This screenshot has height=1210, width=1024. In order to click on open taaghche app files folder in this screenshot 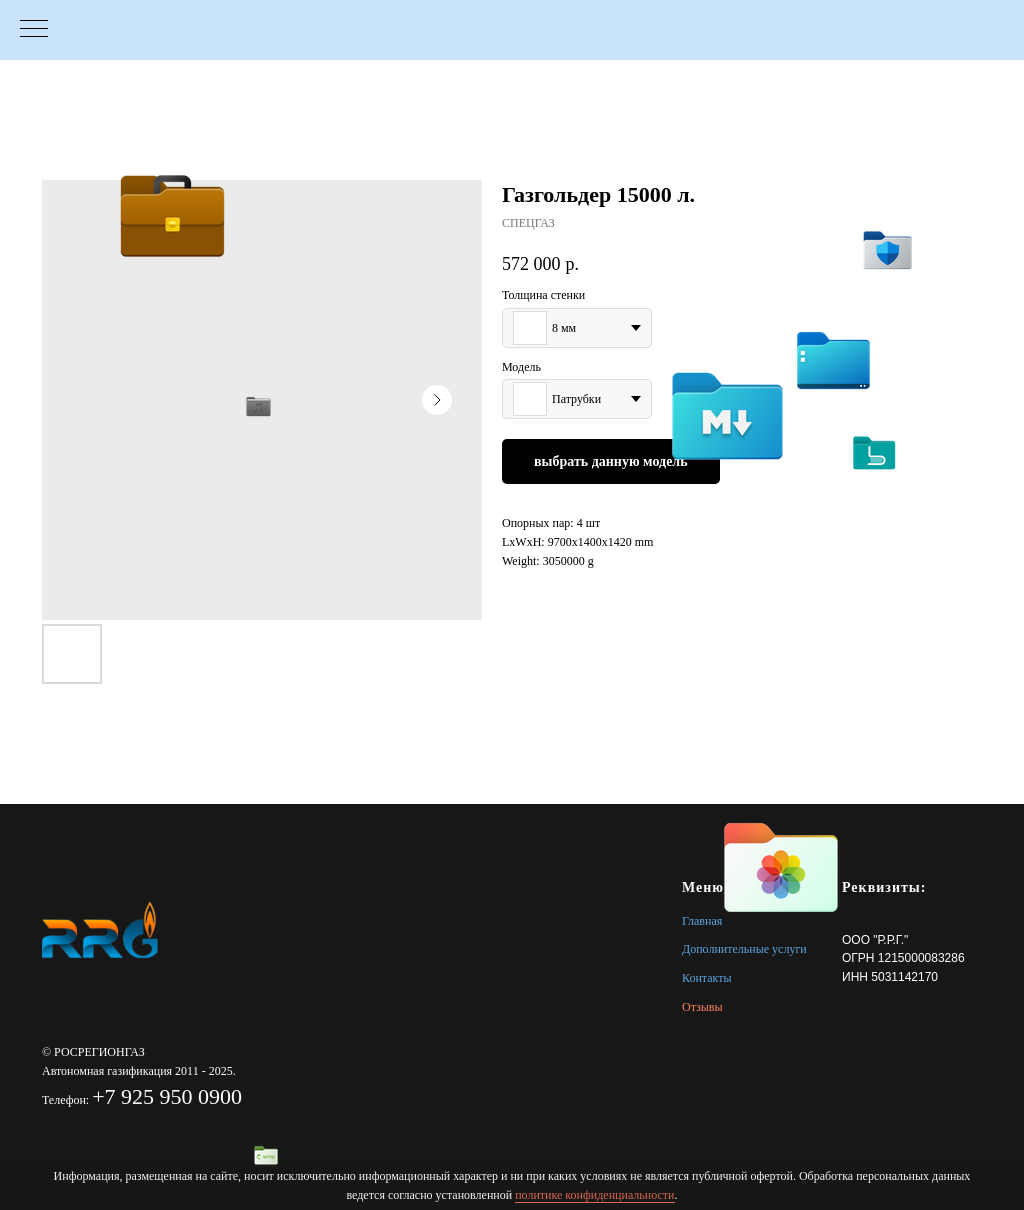, I will do `click(874, 454)`.